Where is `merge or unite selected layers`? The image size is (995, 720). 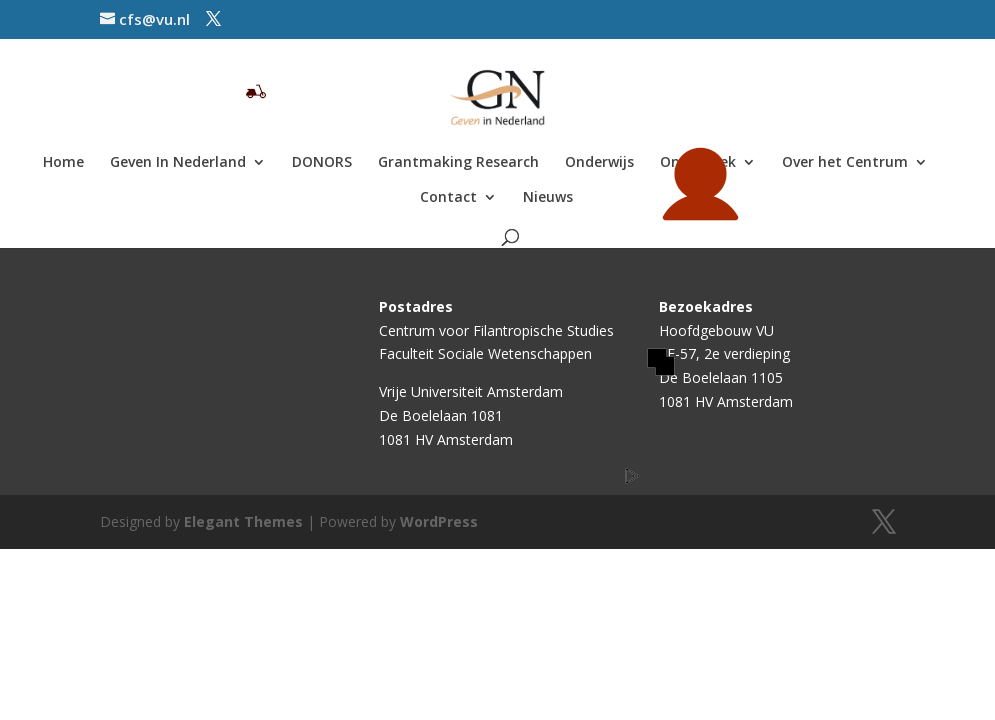 merge or unite selected layers is located at coordinates (661, 362).